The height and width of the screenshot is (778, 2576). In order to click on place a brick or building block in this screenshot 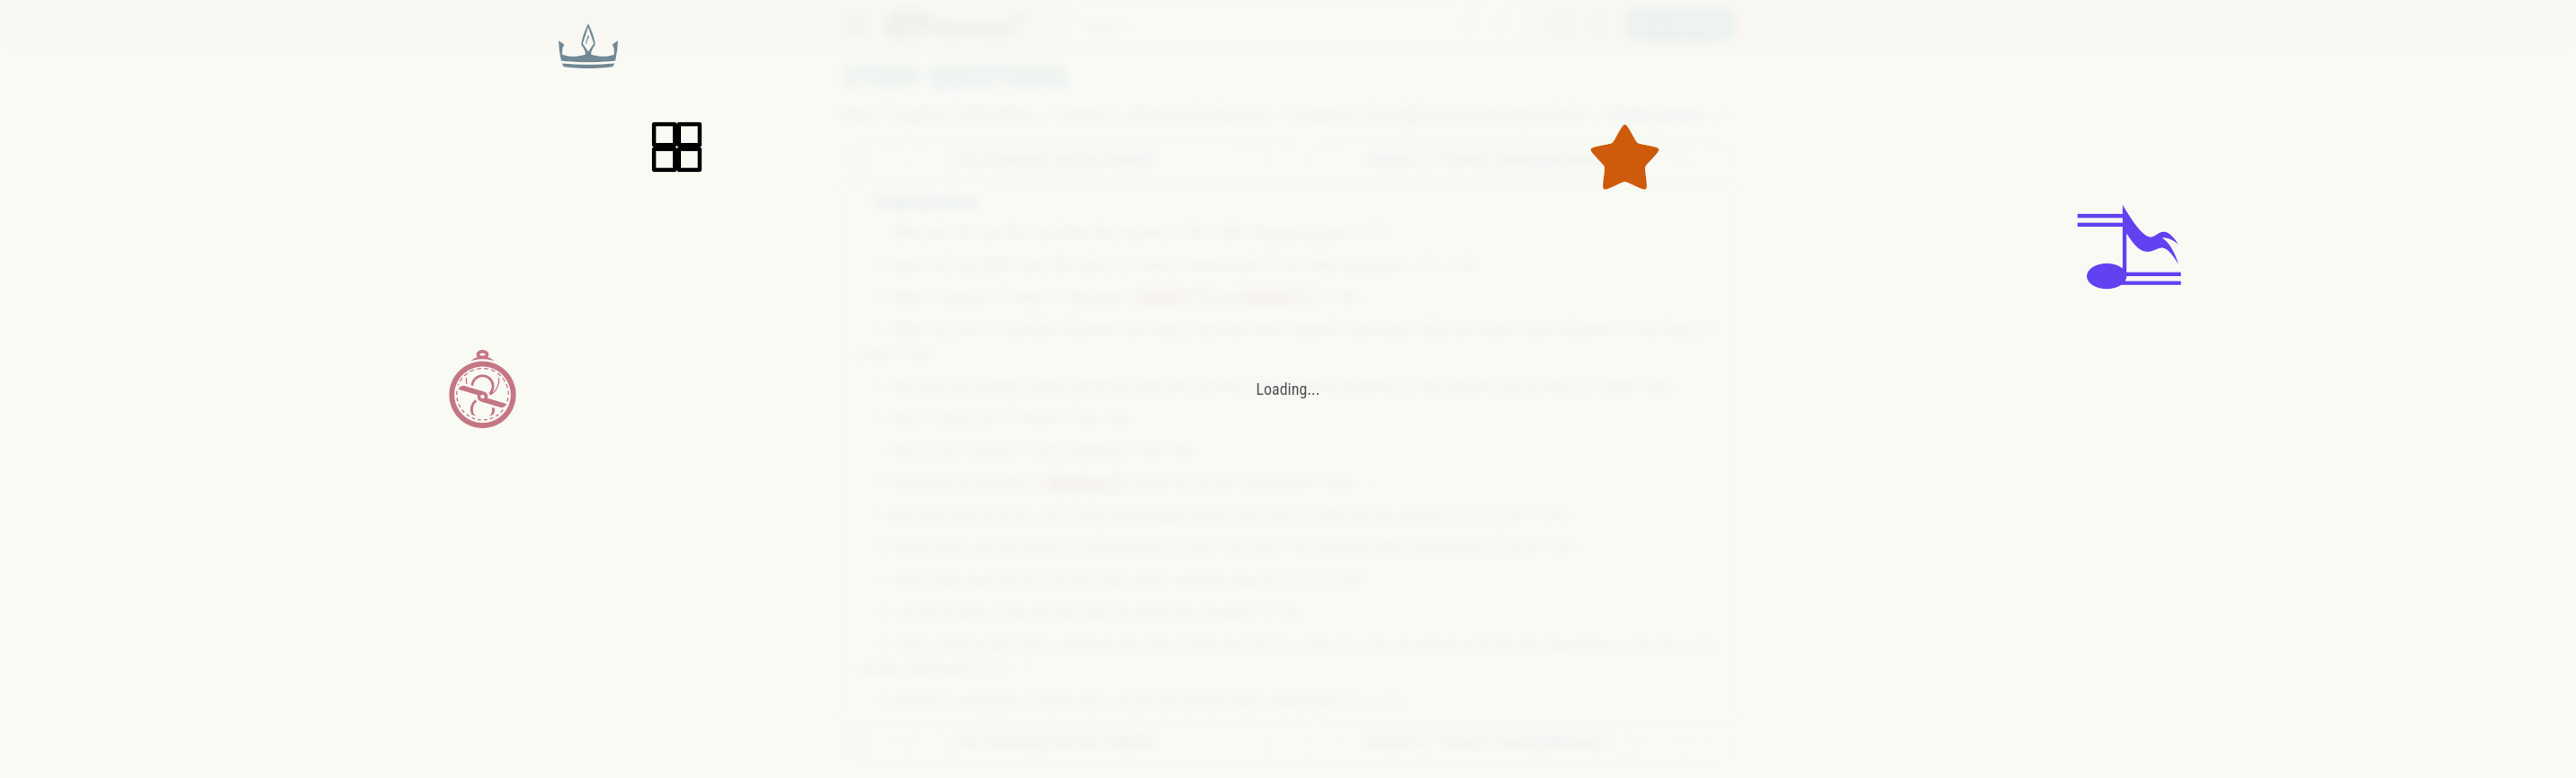, I will do `click(676, 147)`.